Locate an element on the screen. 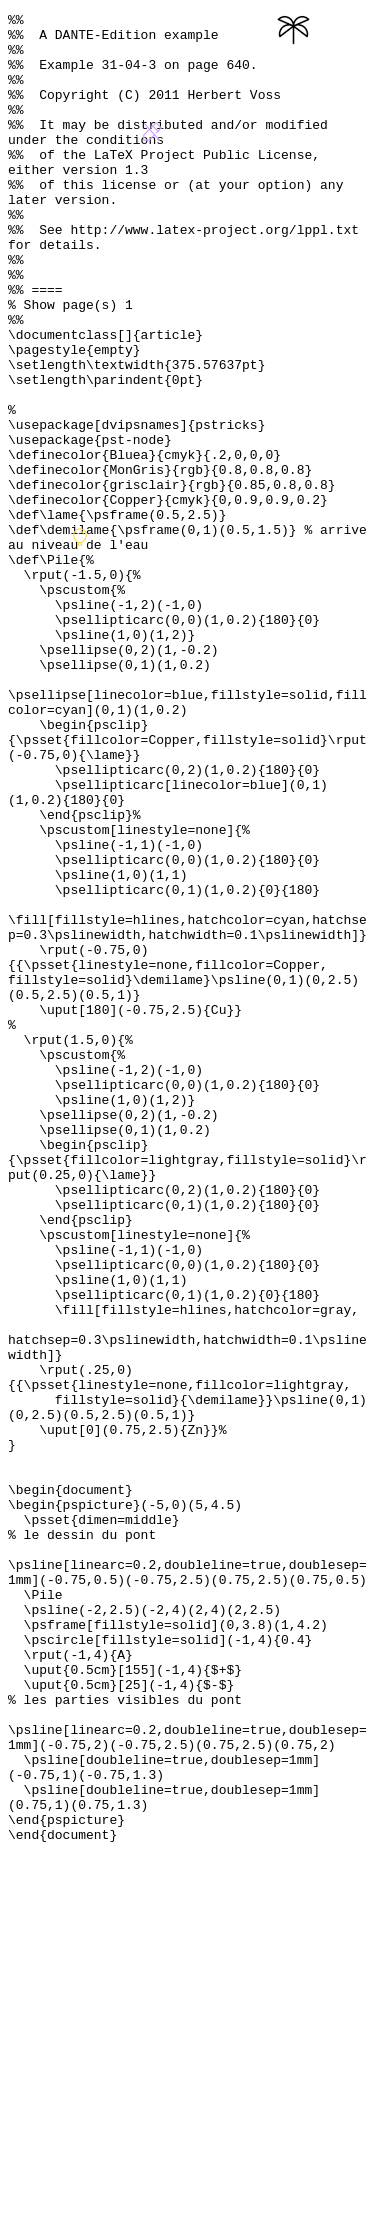 This screenshot has height=2222, width=375. editing is disabled is located at coordinates (152, 132).